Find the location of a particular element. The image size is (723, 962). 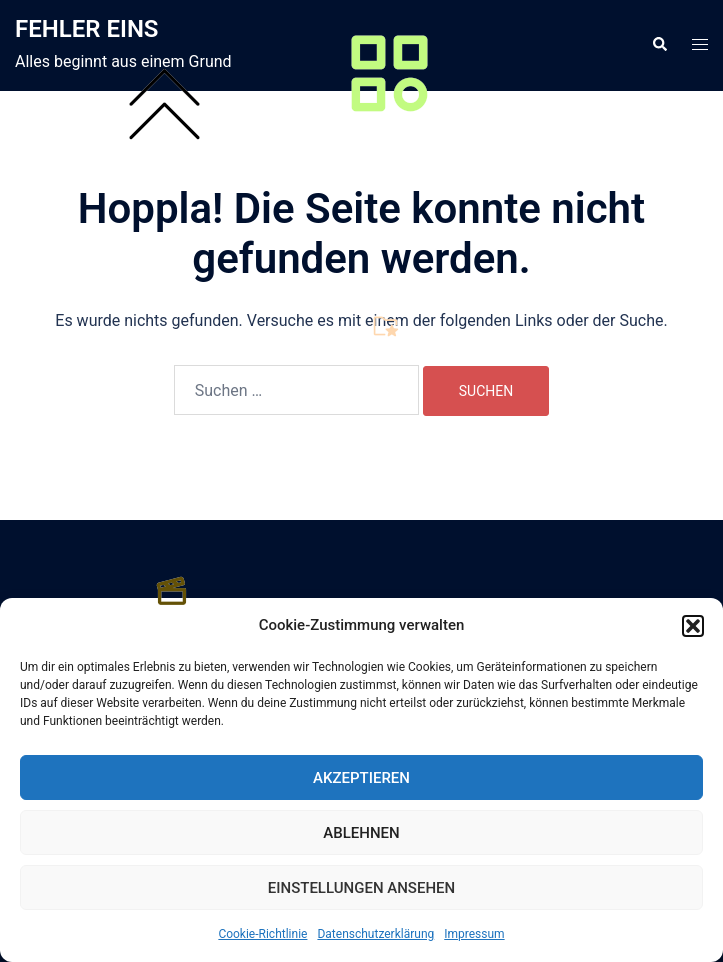

access video or movie content is located at coordinates (172, 592).